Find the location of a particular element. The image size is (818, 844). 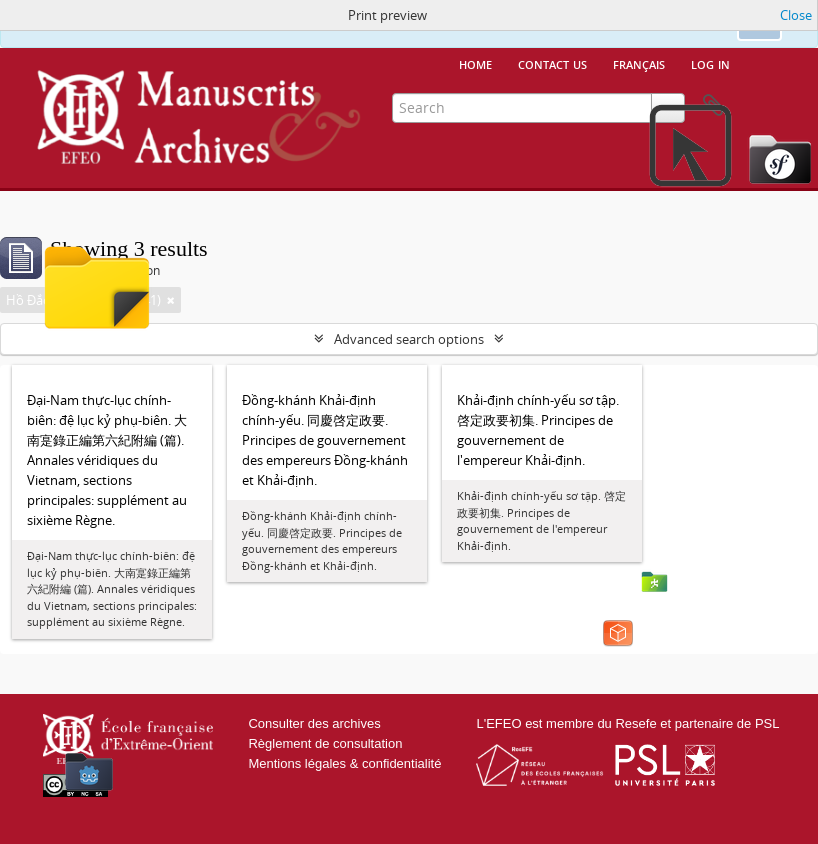

open sticky notes folder is located at coordinates (96, 290).